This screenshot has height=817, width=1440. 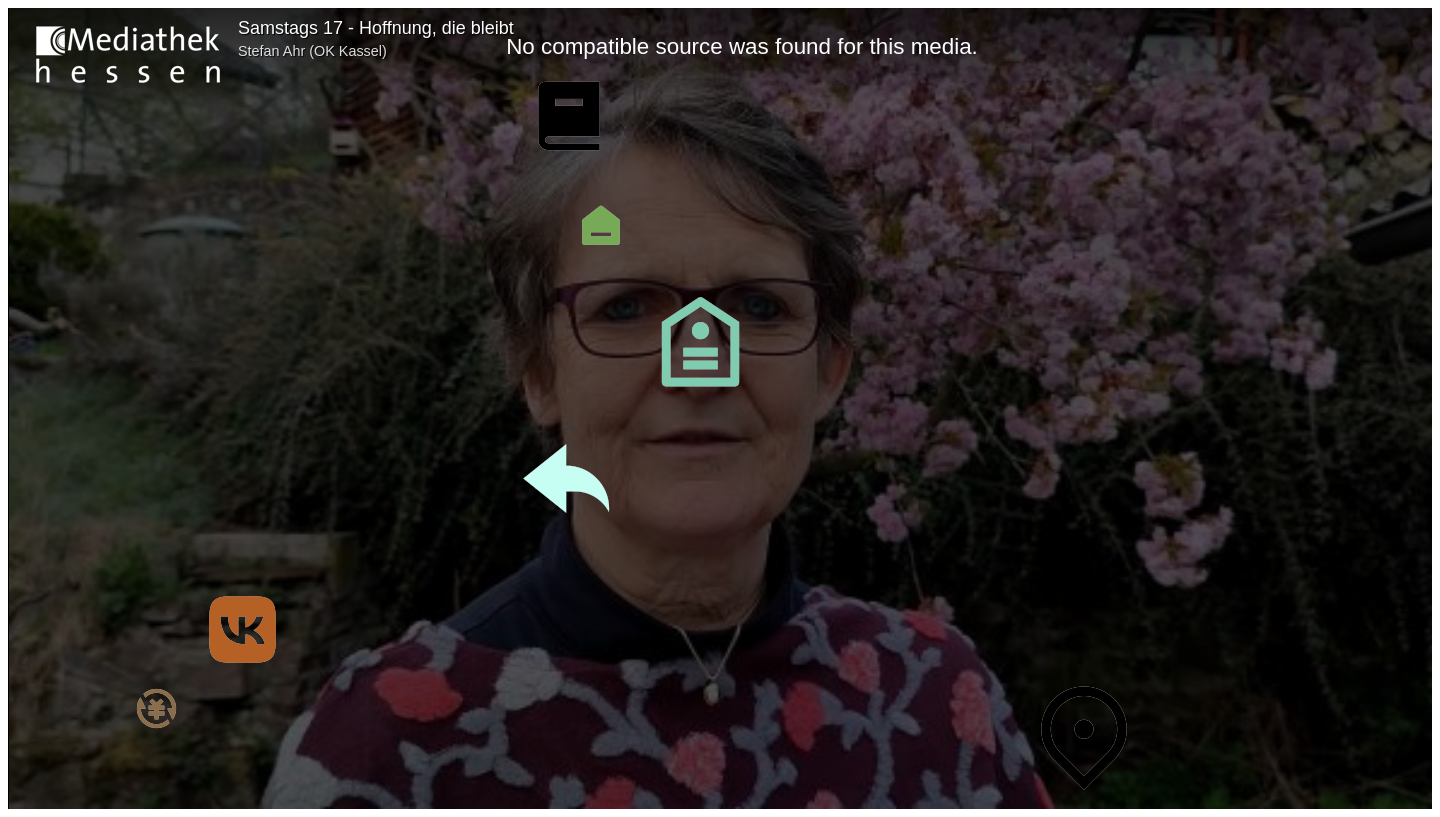 I want to click on view or select a location on the map, so click(x=1084, y=734).